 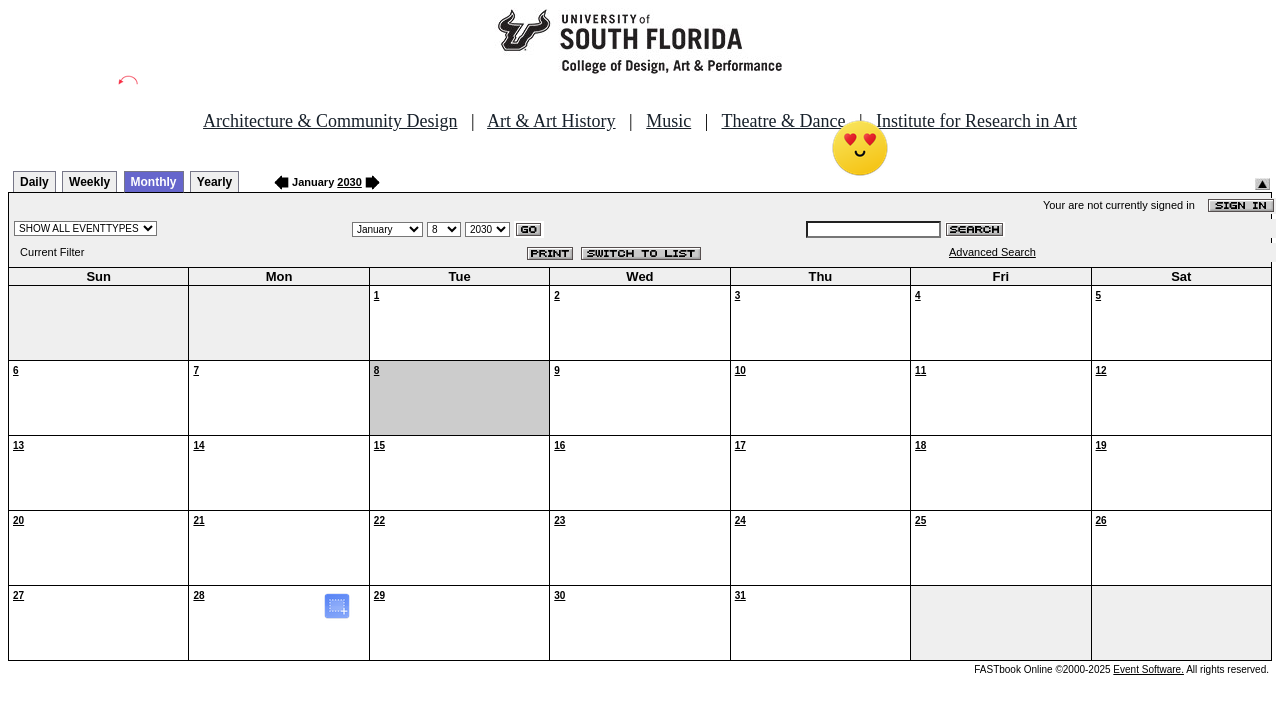 I want to click on undo the last action, so click(x=128, y=80).